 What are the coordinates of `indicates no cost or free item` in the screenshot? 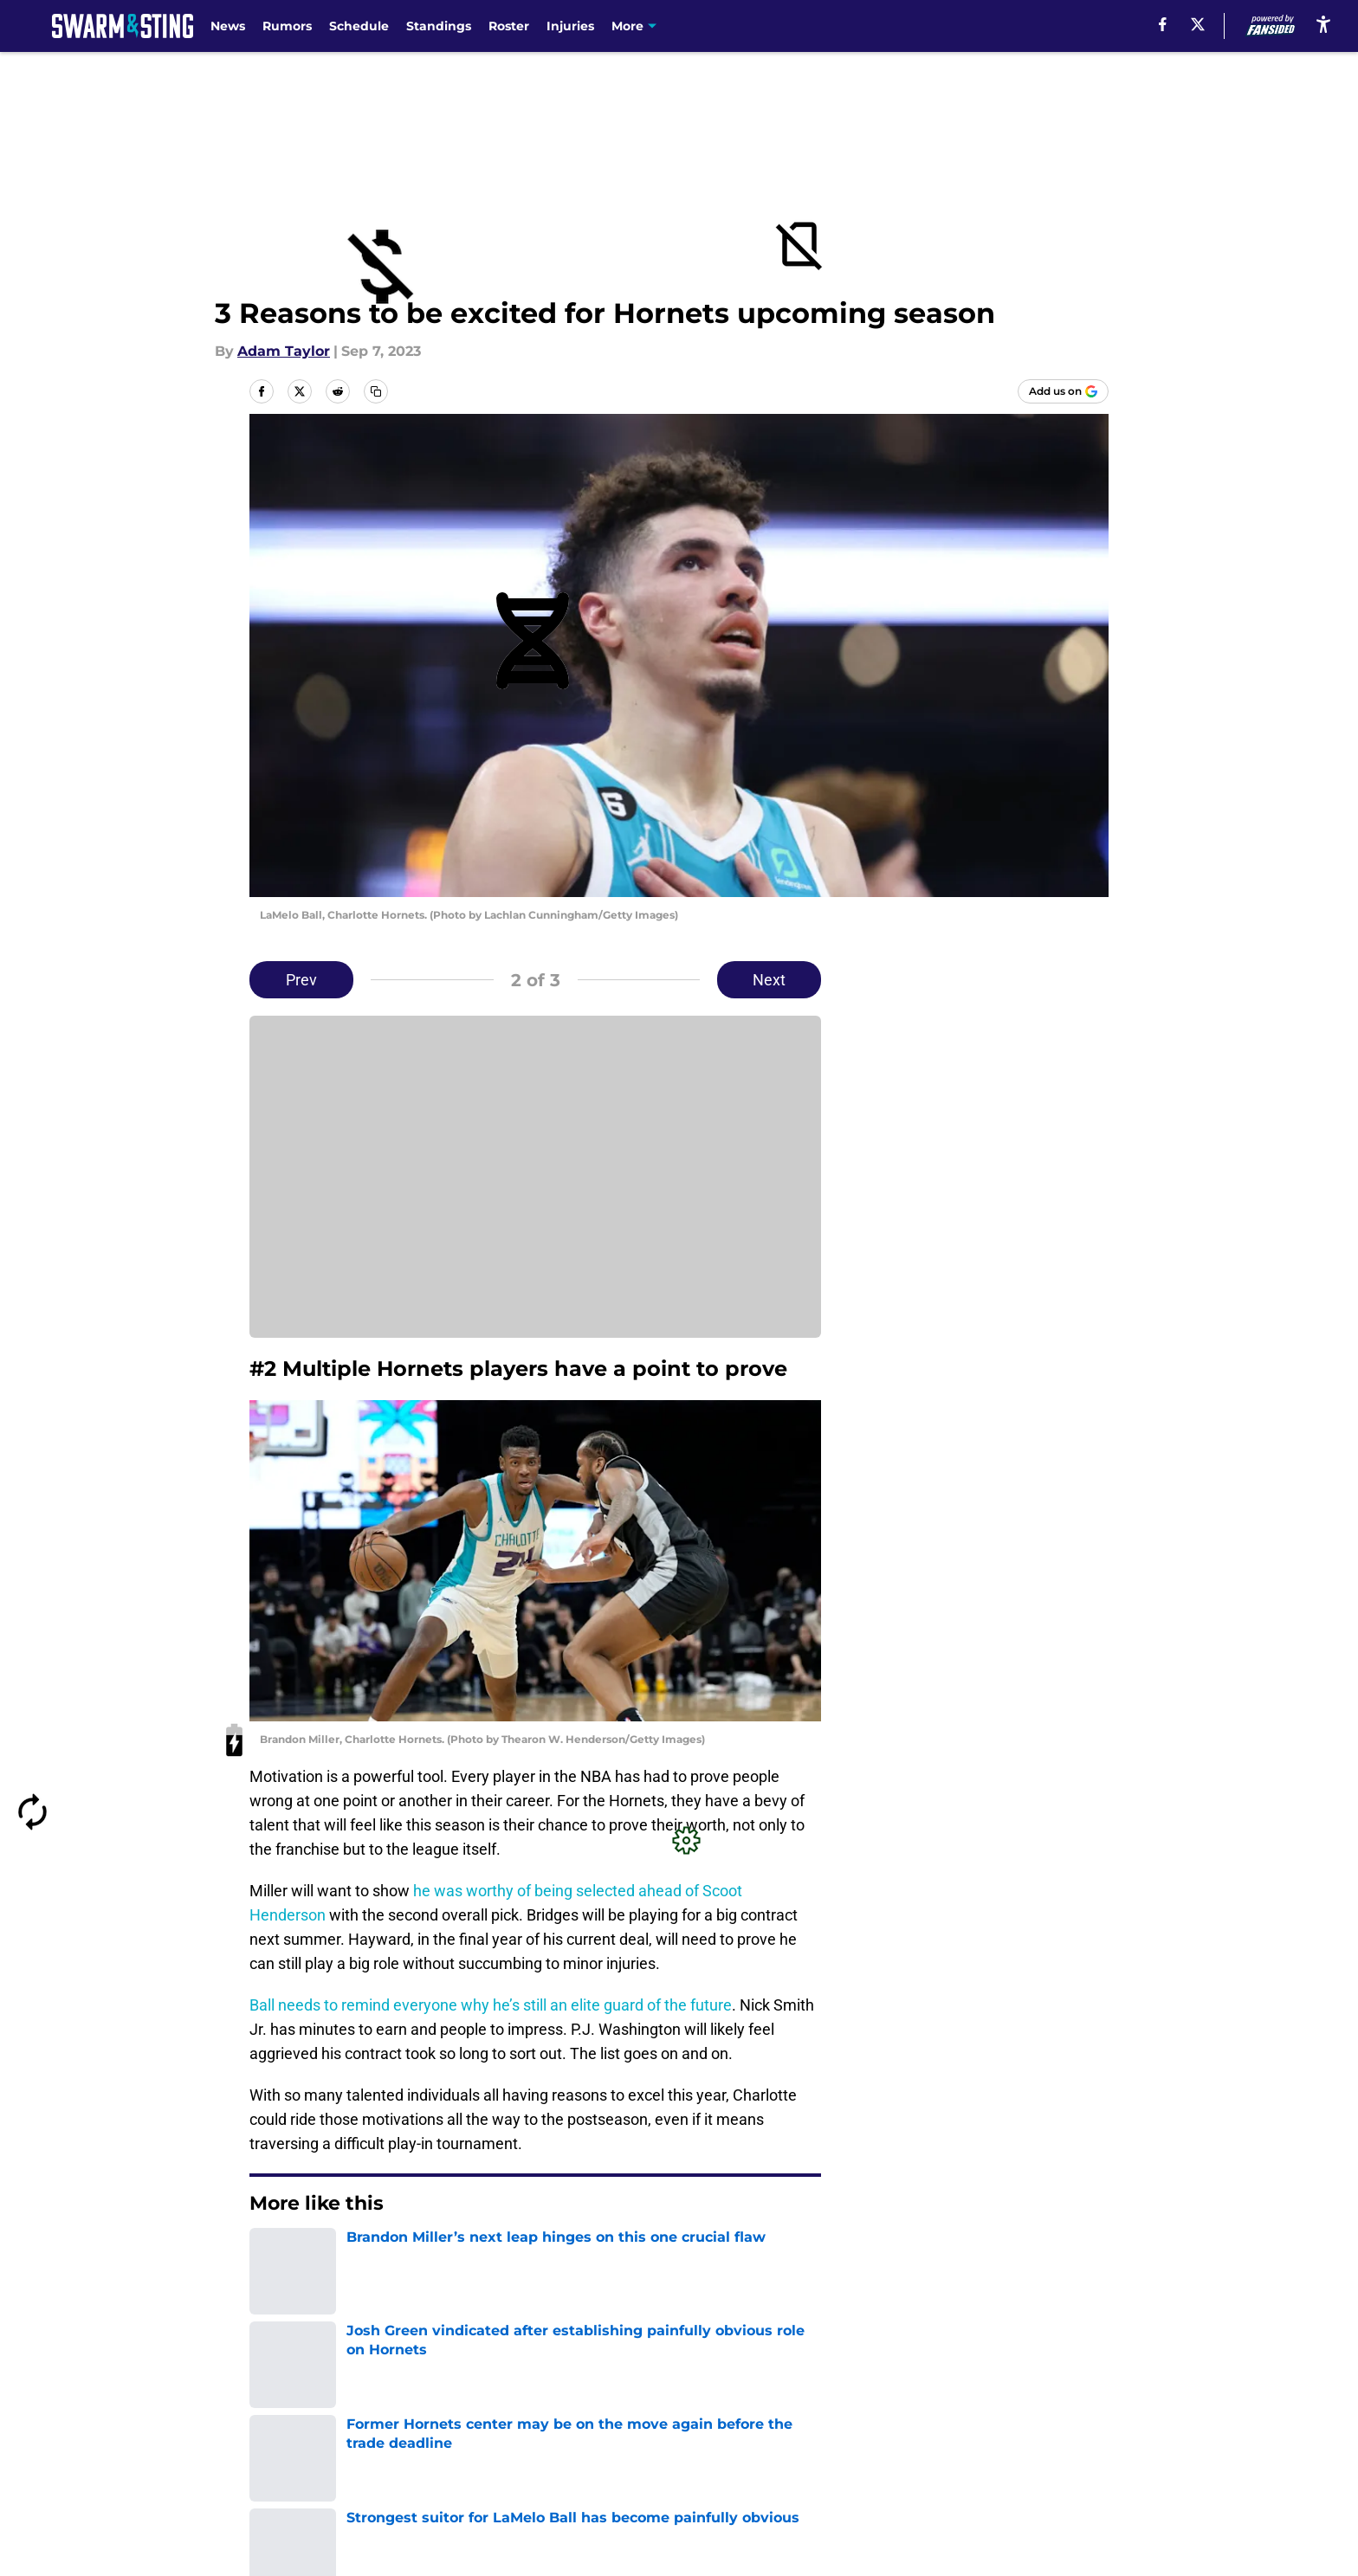 It's located at (380, 267).